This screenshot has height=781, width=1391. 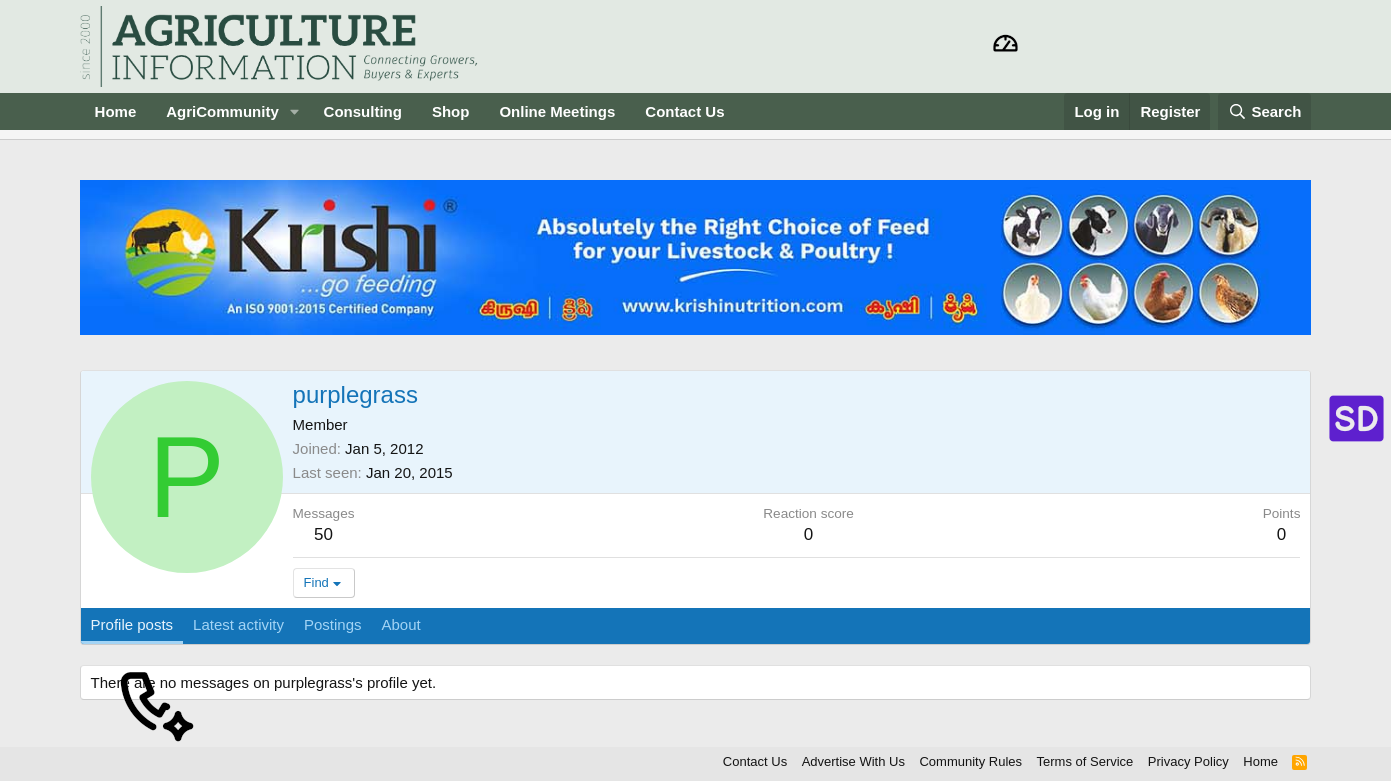 What do you see at coordinates (154, 702) in the screenshot?
I see `AI-powered calling or smart call features` at bounding box center [154, 702].